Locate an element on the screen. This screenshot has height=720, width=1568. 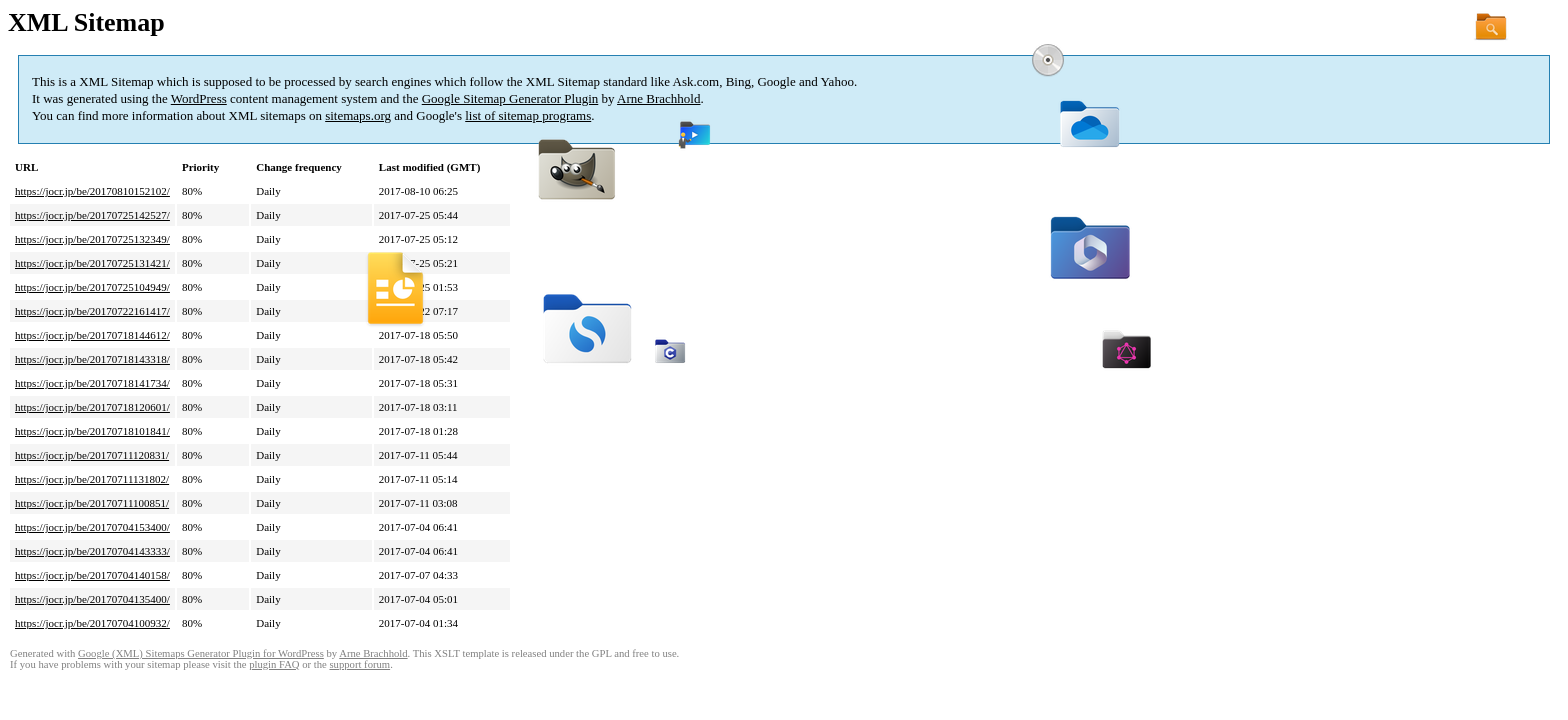
a google slides presentation file is located at coordinates (395, 289).